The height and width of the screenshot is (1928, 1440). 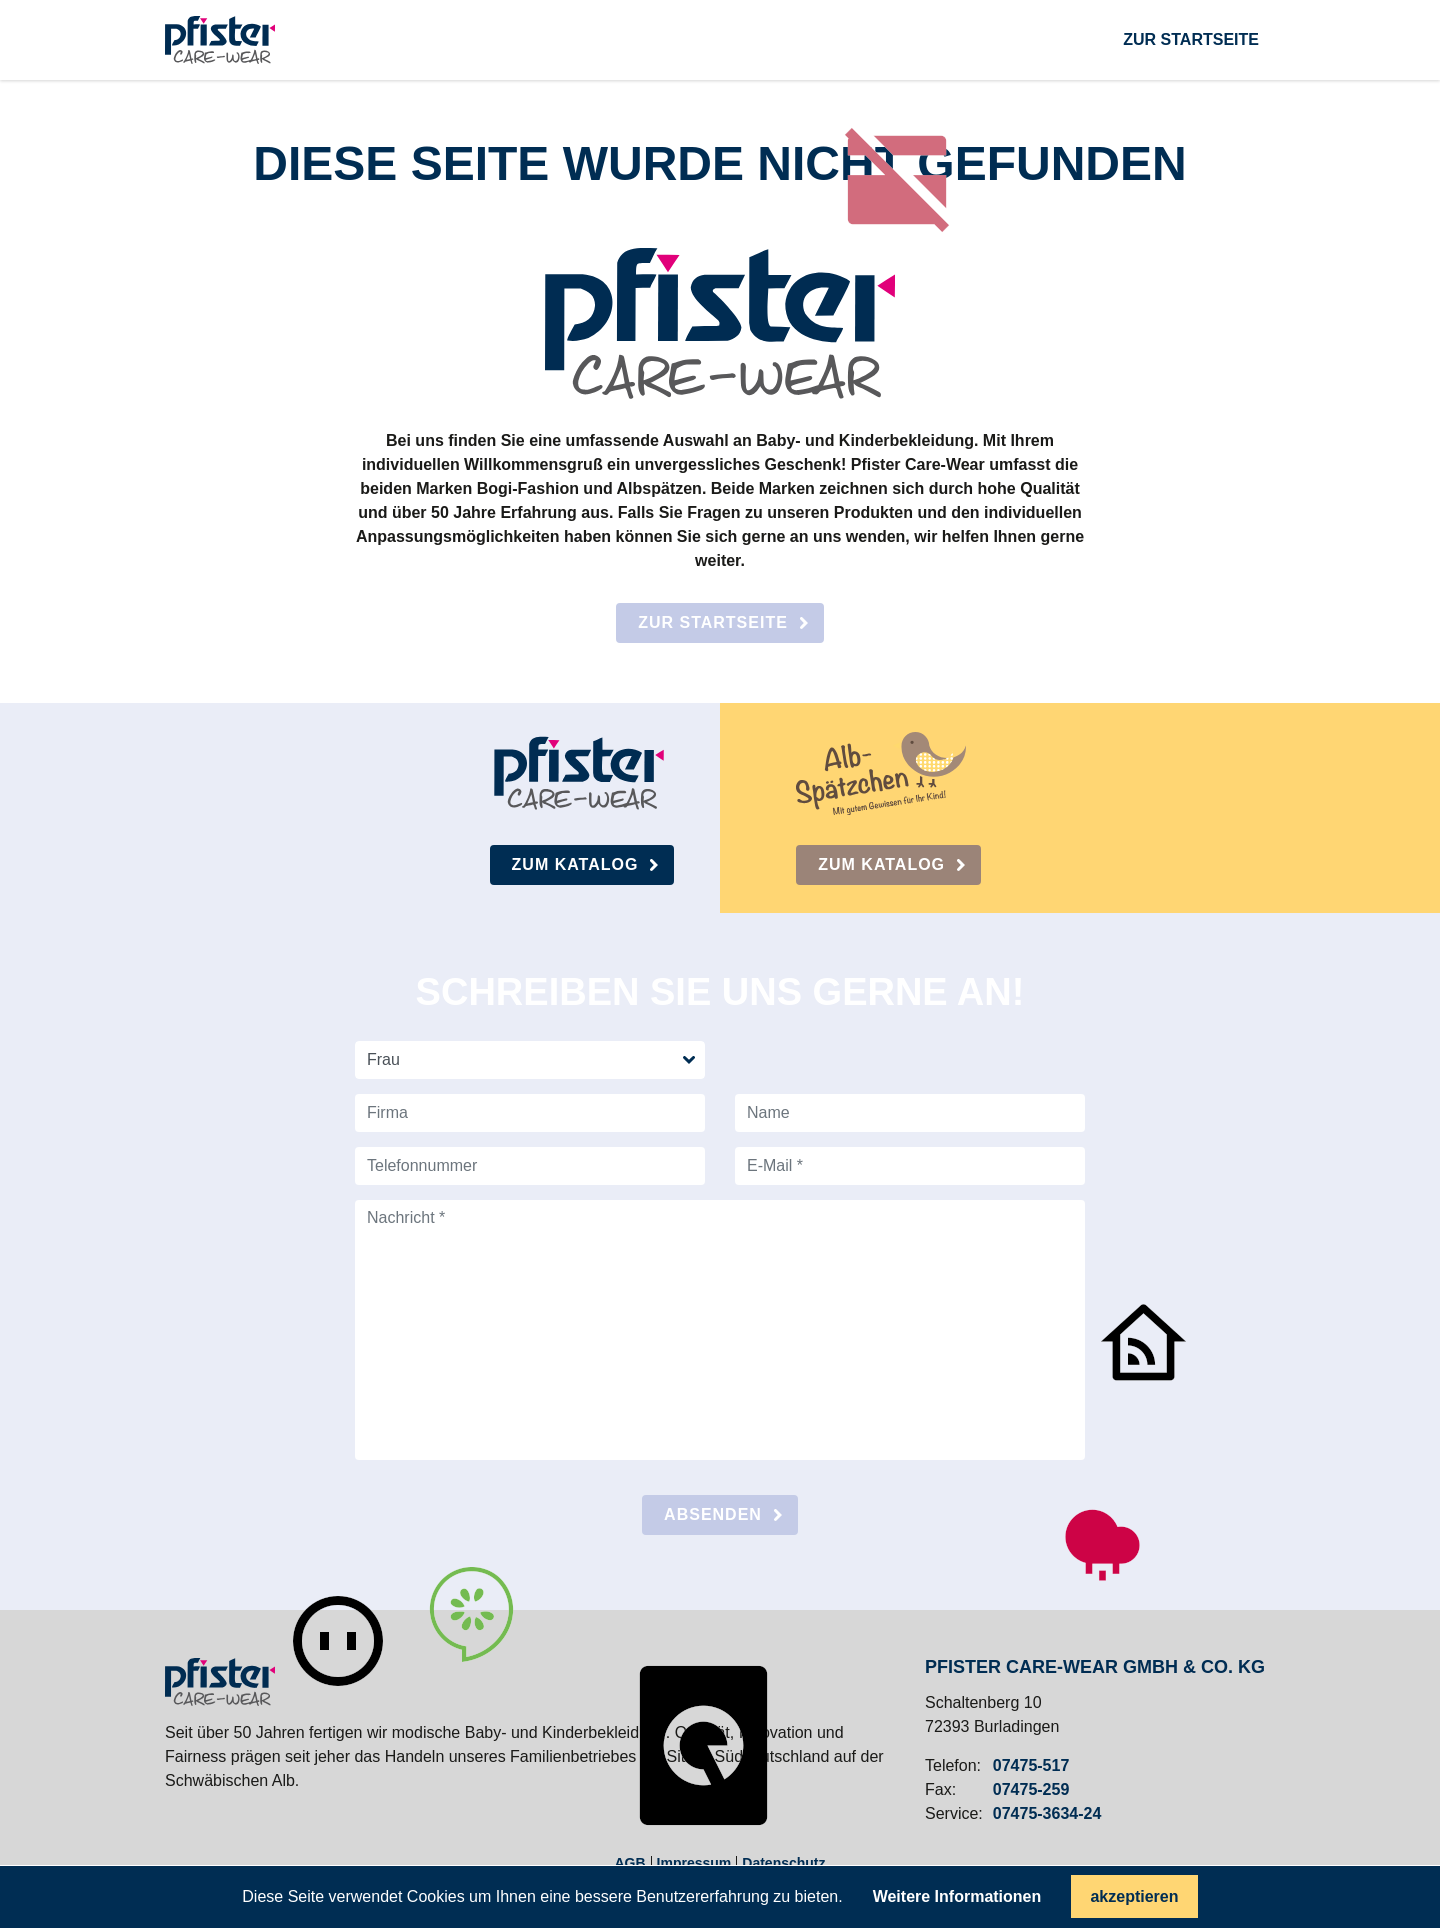 I want to click on restore device from backup, so click(x=703, y=1745).